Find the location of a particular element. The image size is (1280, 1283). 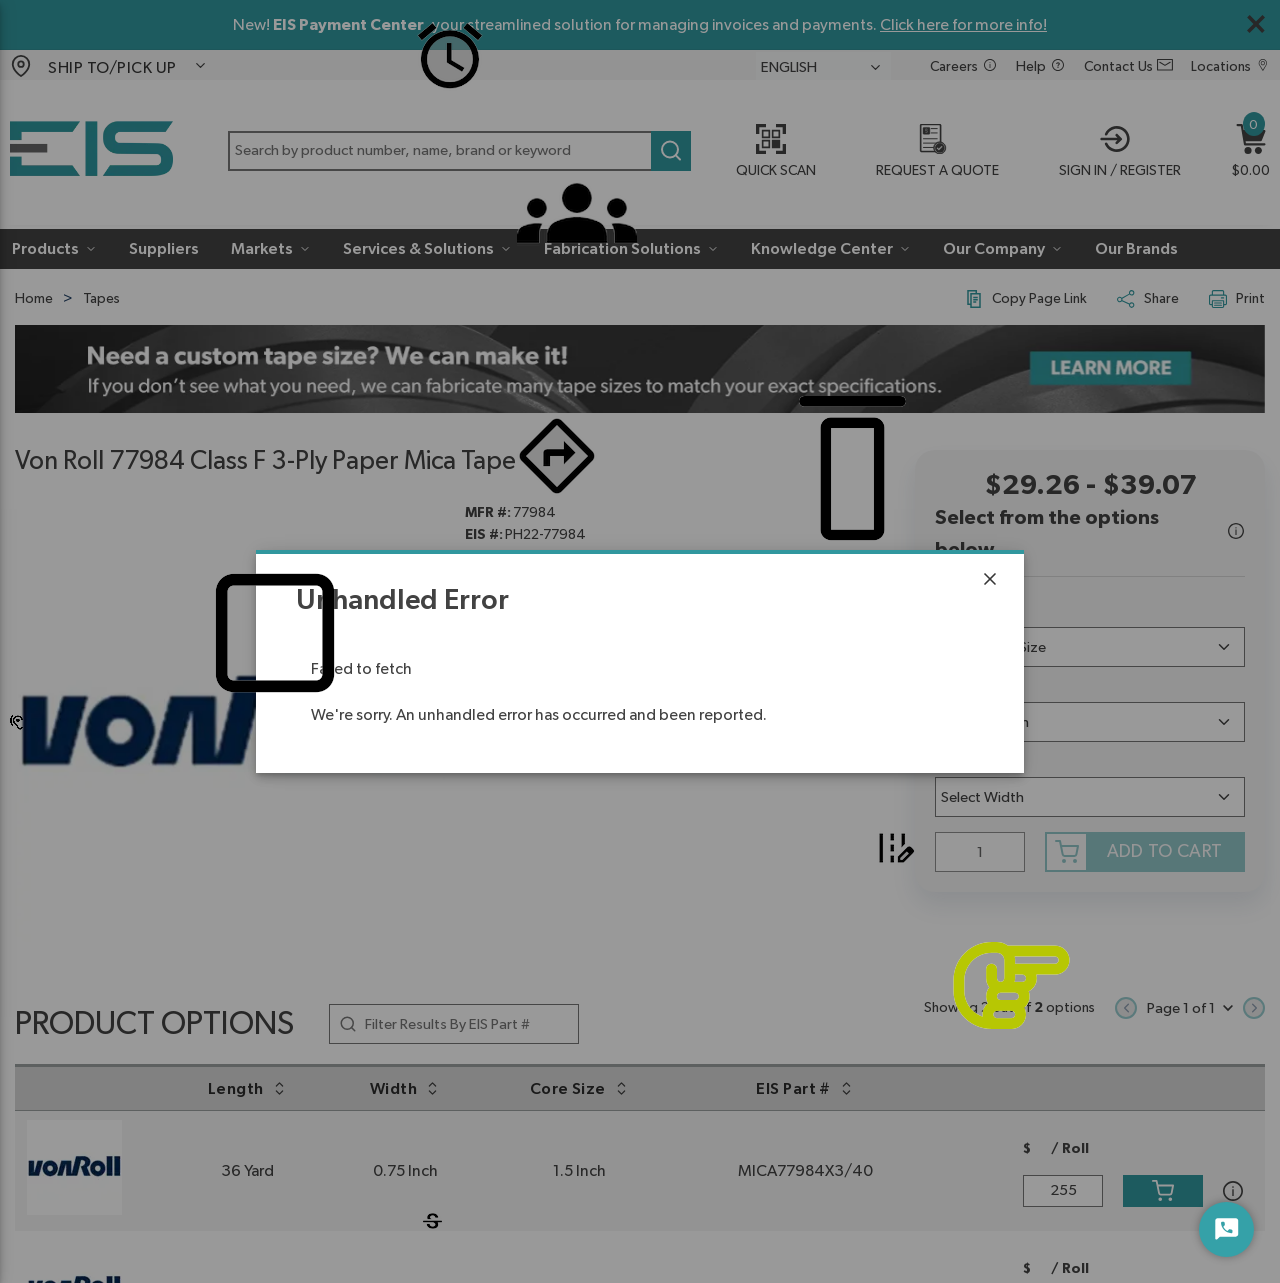

get directions to a location is located at coordinates (557, 456).